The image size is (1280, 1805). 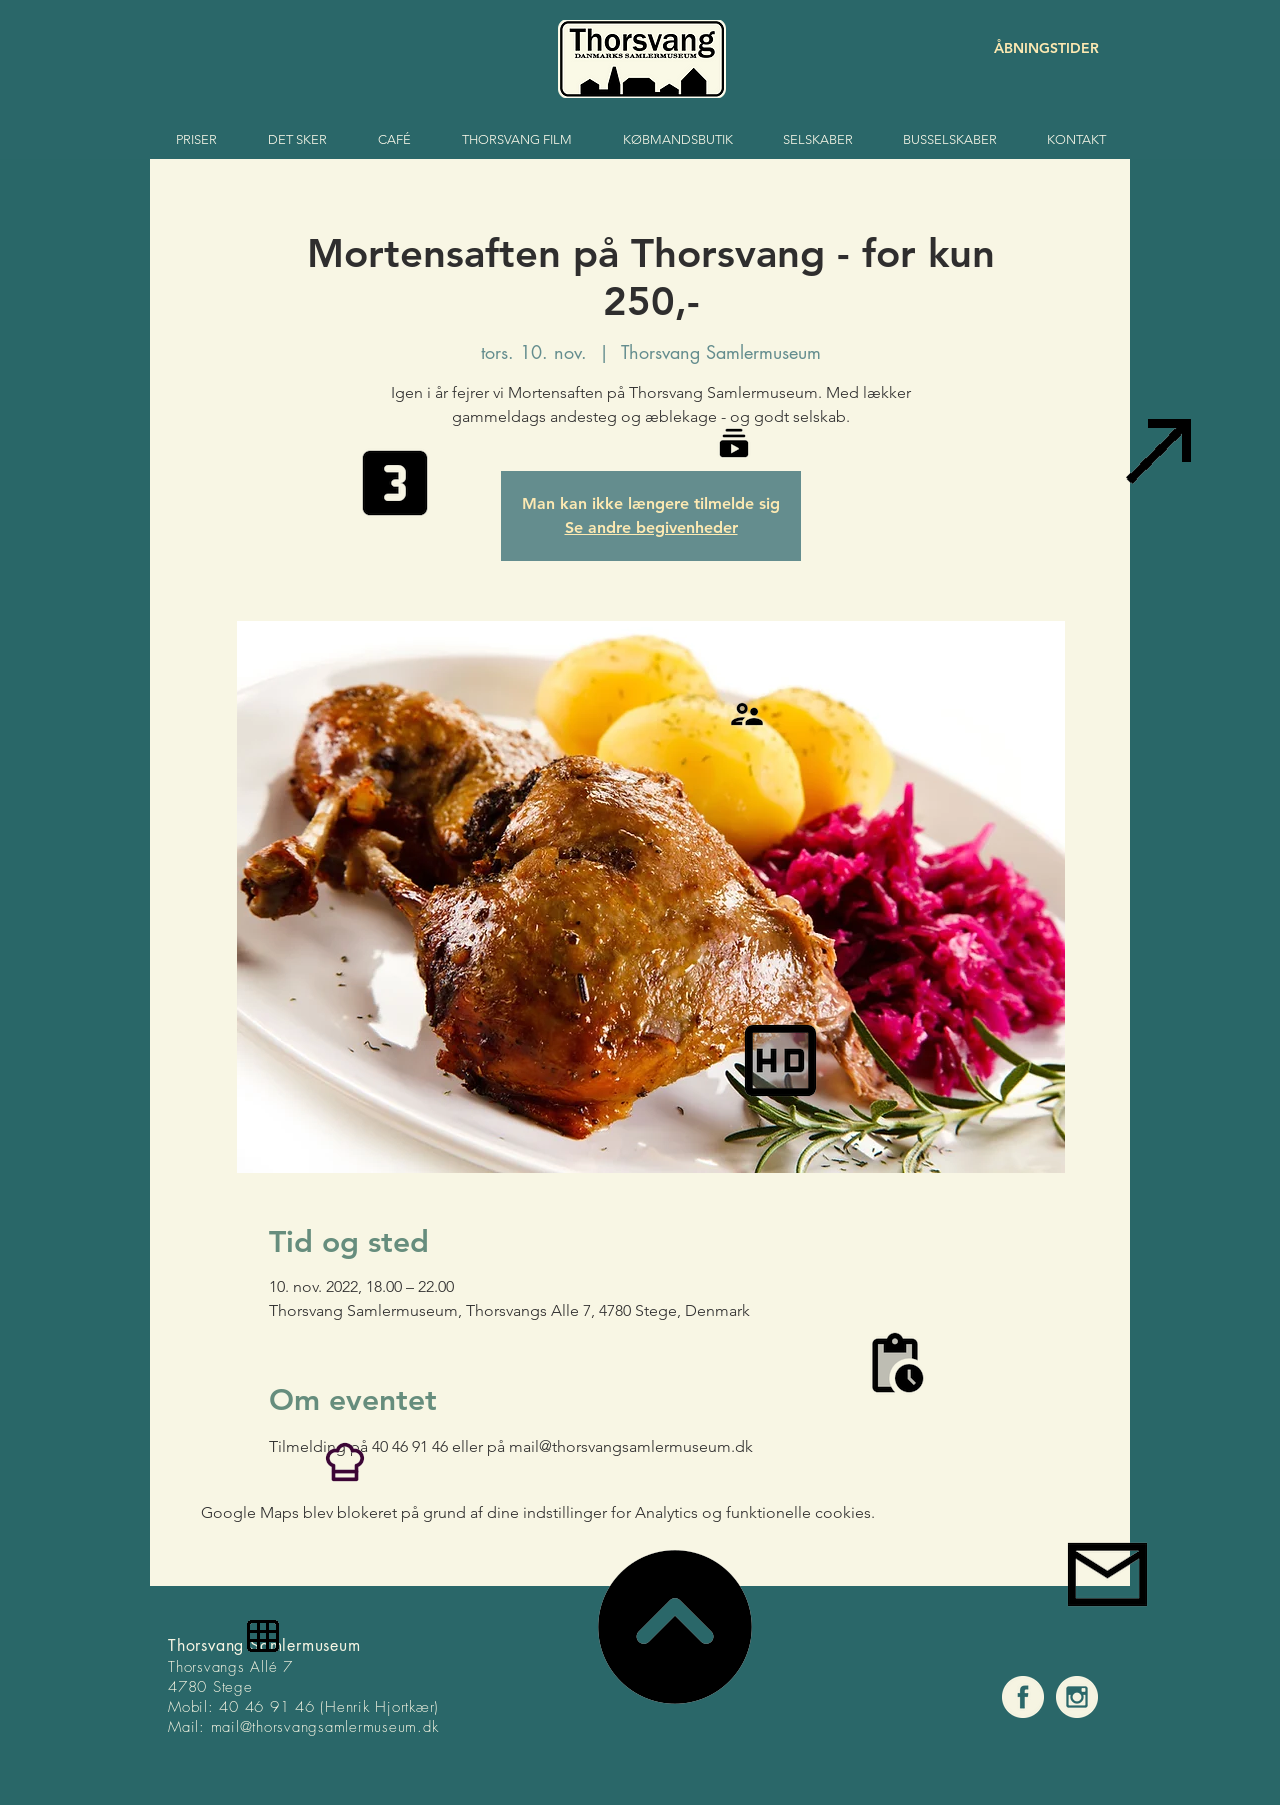 What do you see at coordinates (395, 483) in the screenshot?
I see `step 3 in a multi-step process` at bounding box center [395, 483].